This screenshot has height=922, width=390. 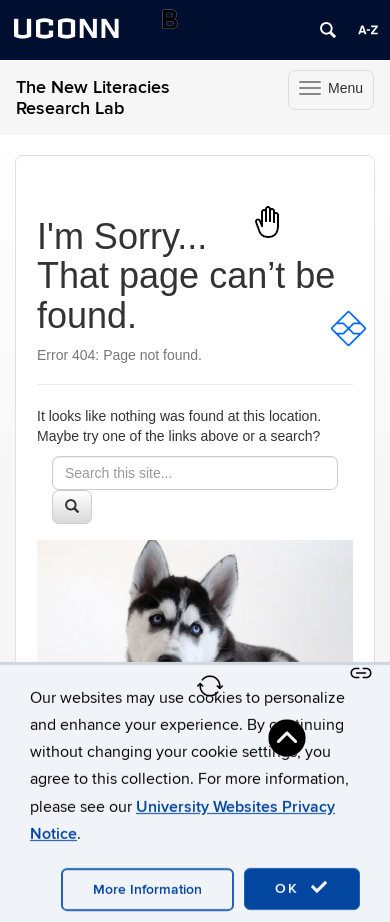 What do you see at coordinates (348, 328) in the screenshot?
I see `access pix instant payment services` at bounding box center [348, 328].